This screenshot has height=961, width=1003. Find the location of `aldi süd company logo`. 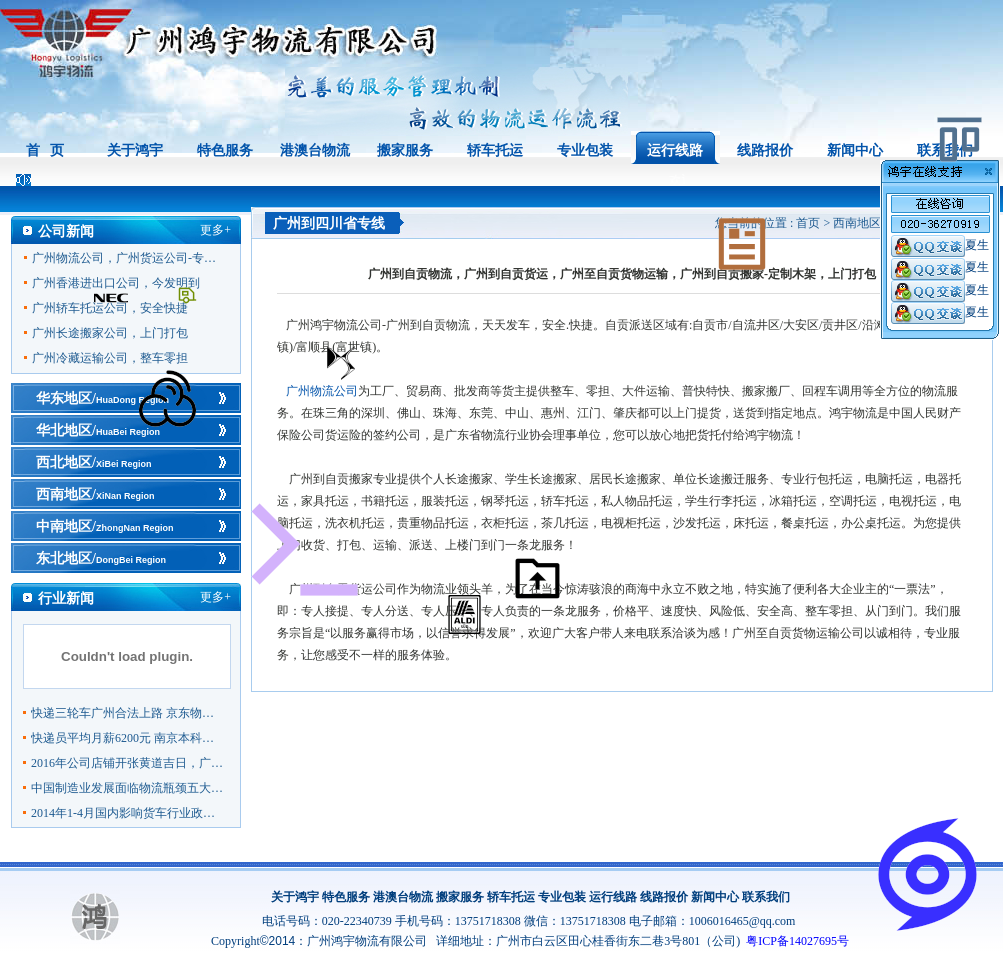

aldi süd company logo is located at coordinates (464, 614).